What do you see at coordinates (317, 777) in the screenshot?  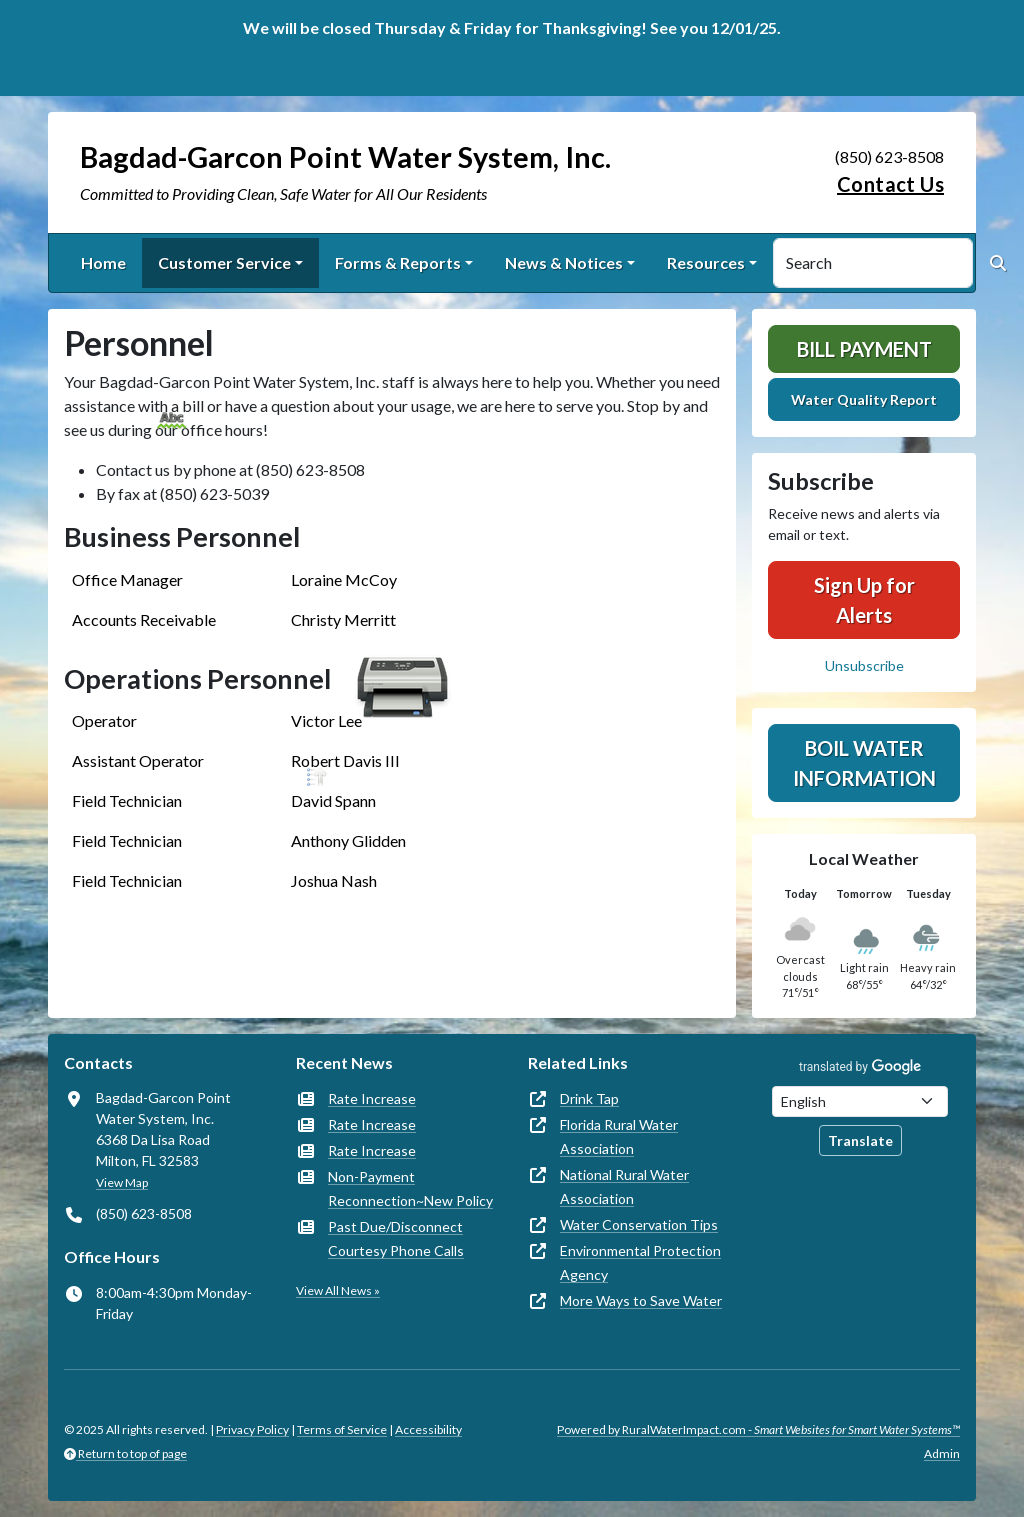 I see `sort items in descending order` at bounding box center [317, 777].